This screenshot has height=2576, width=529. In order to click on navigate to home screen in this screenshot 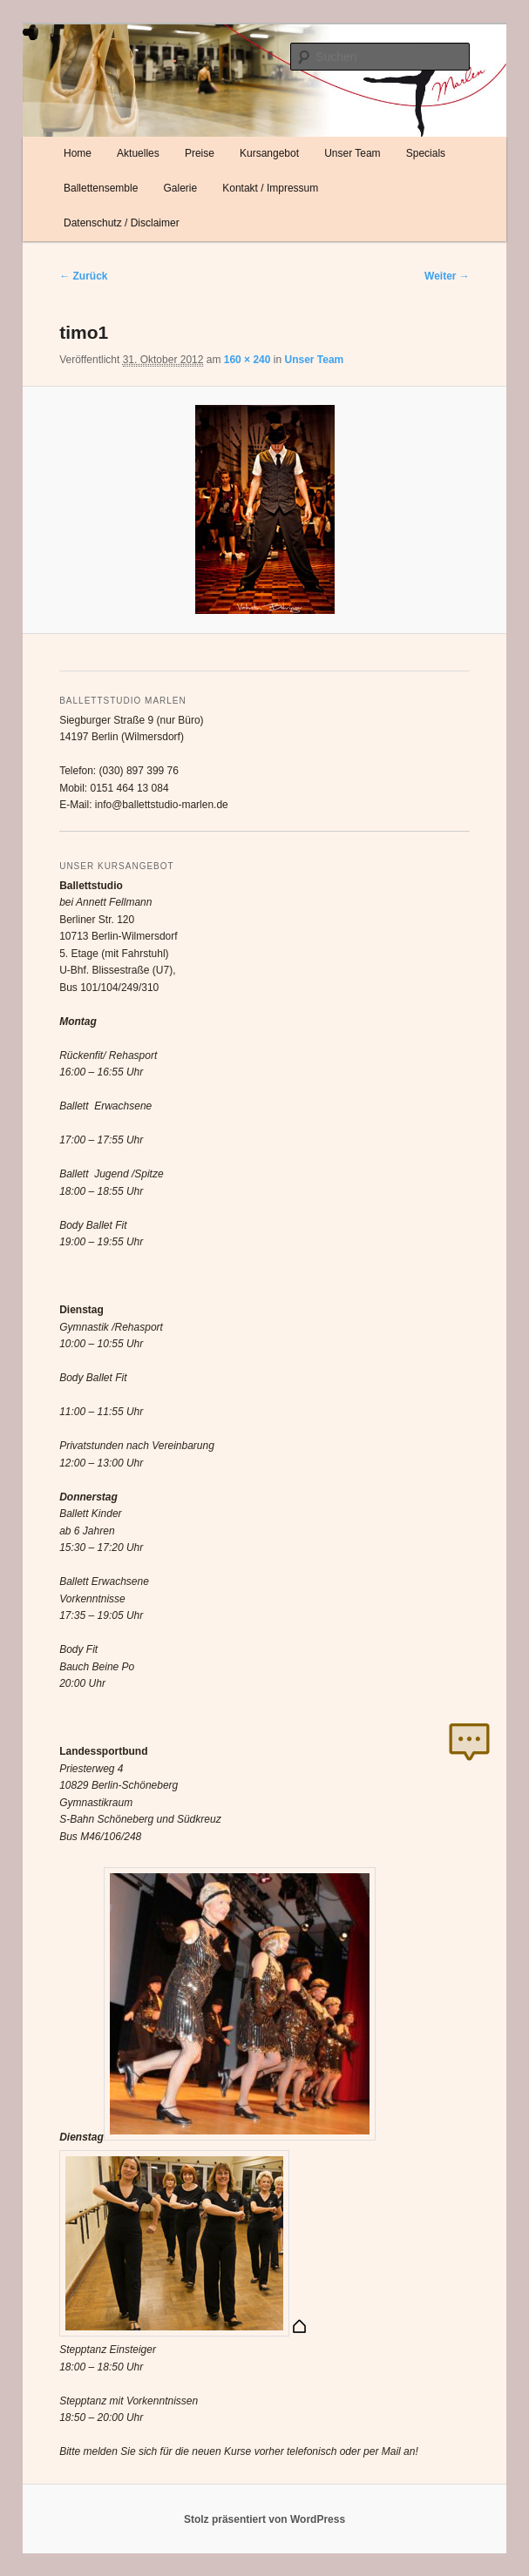, I will do `click(299, 2326)`.